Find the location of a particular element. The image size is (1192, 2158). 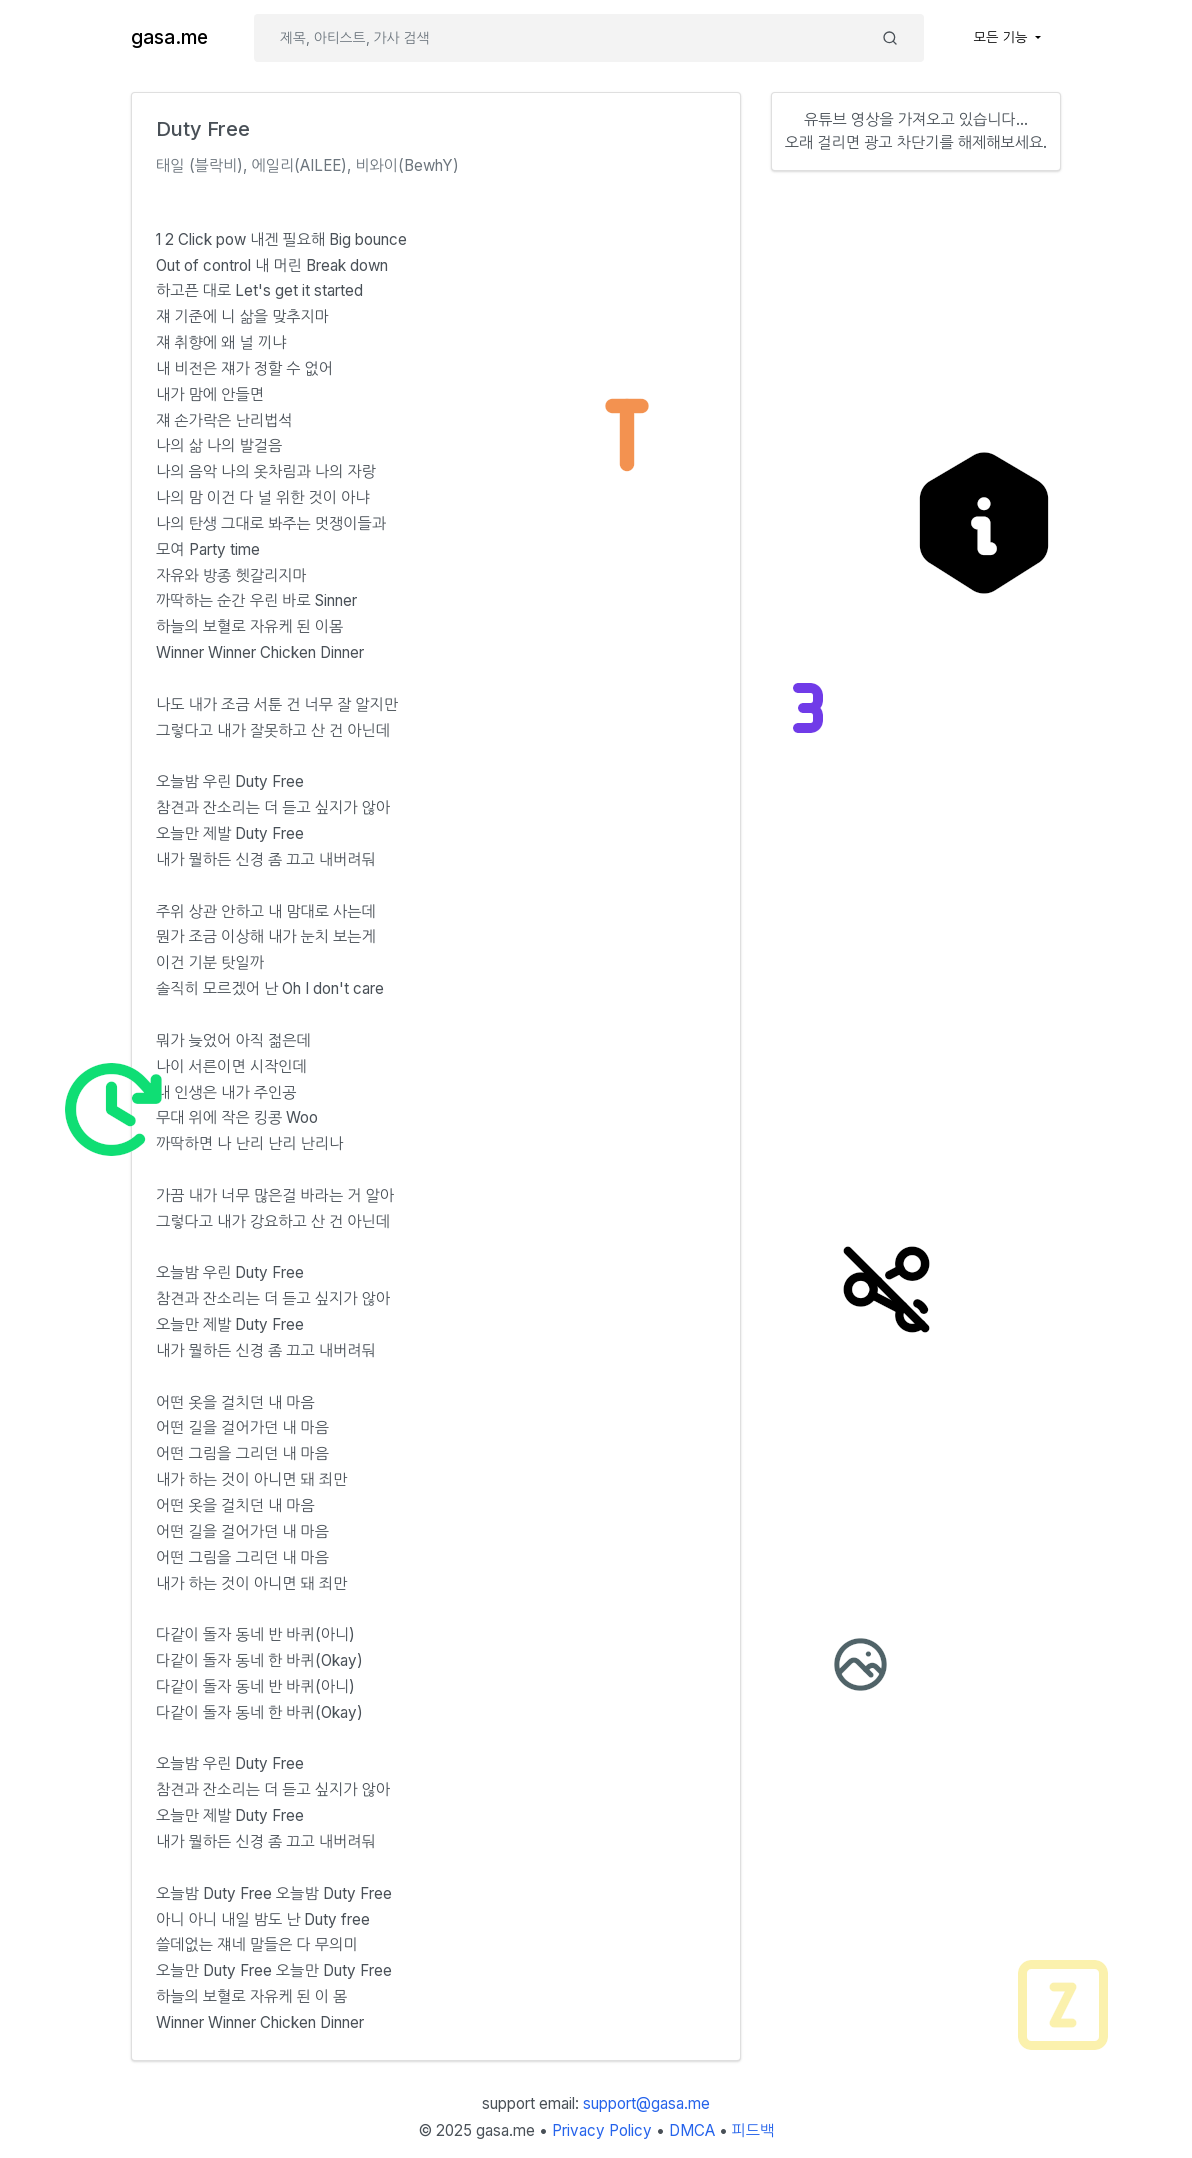

view photo gallery is located at coordinates (860, 1664).